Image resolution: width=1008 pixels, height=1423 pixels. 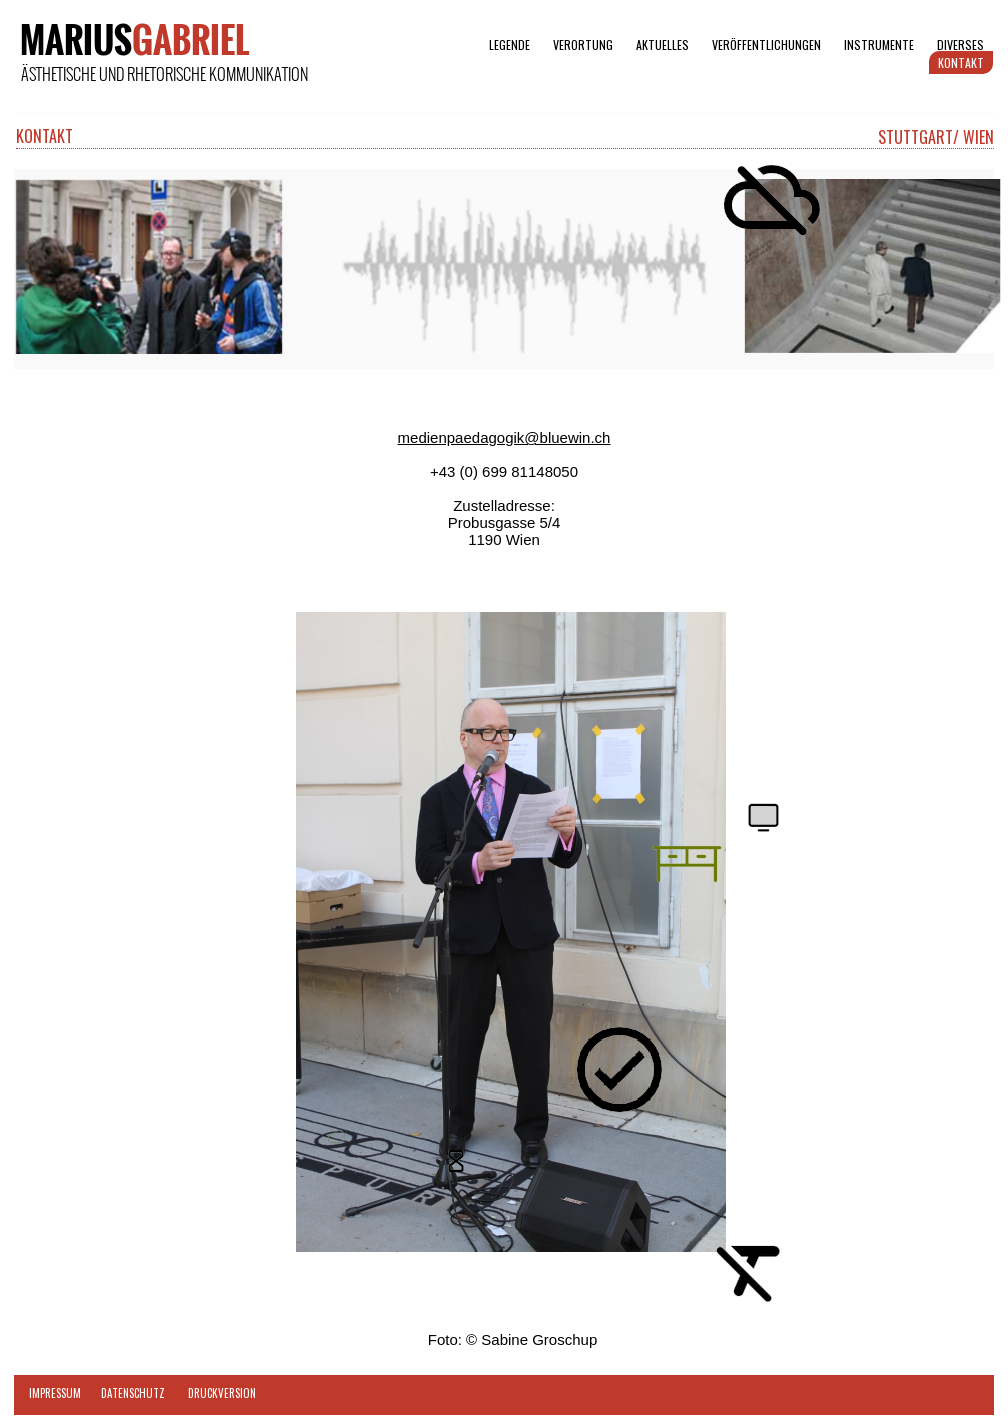 What do you see at coordinates (763, 816) in the screenshot?
I see `view on desktop display` at bounding box center [763, 816].